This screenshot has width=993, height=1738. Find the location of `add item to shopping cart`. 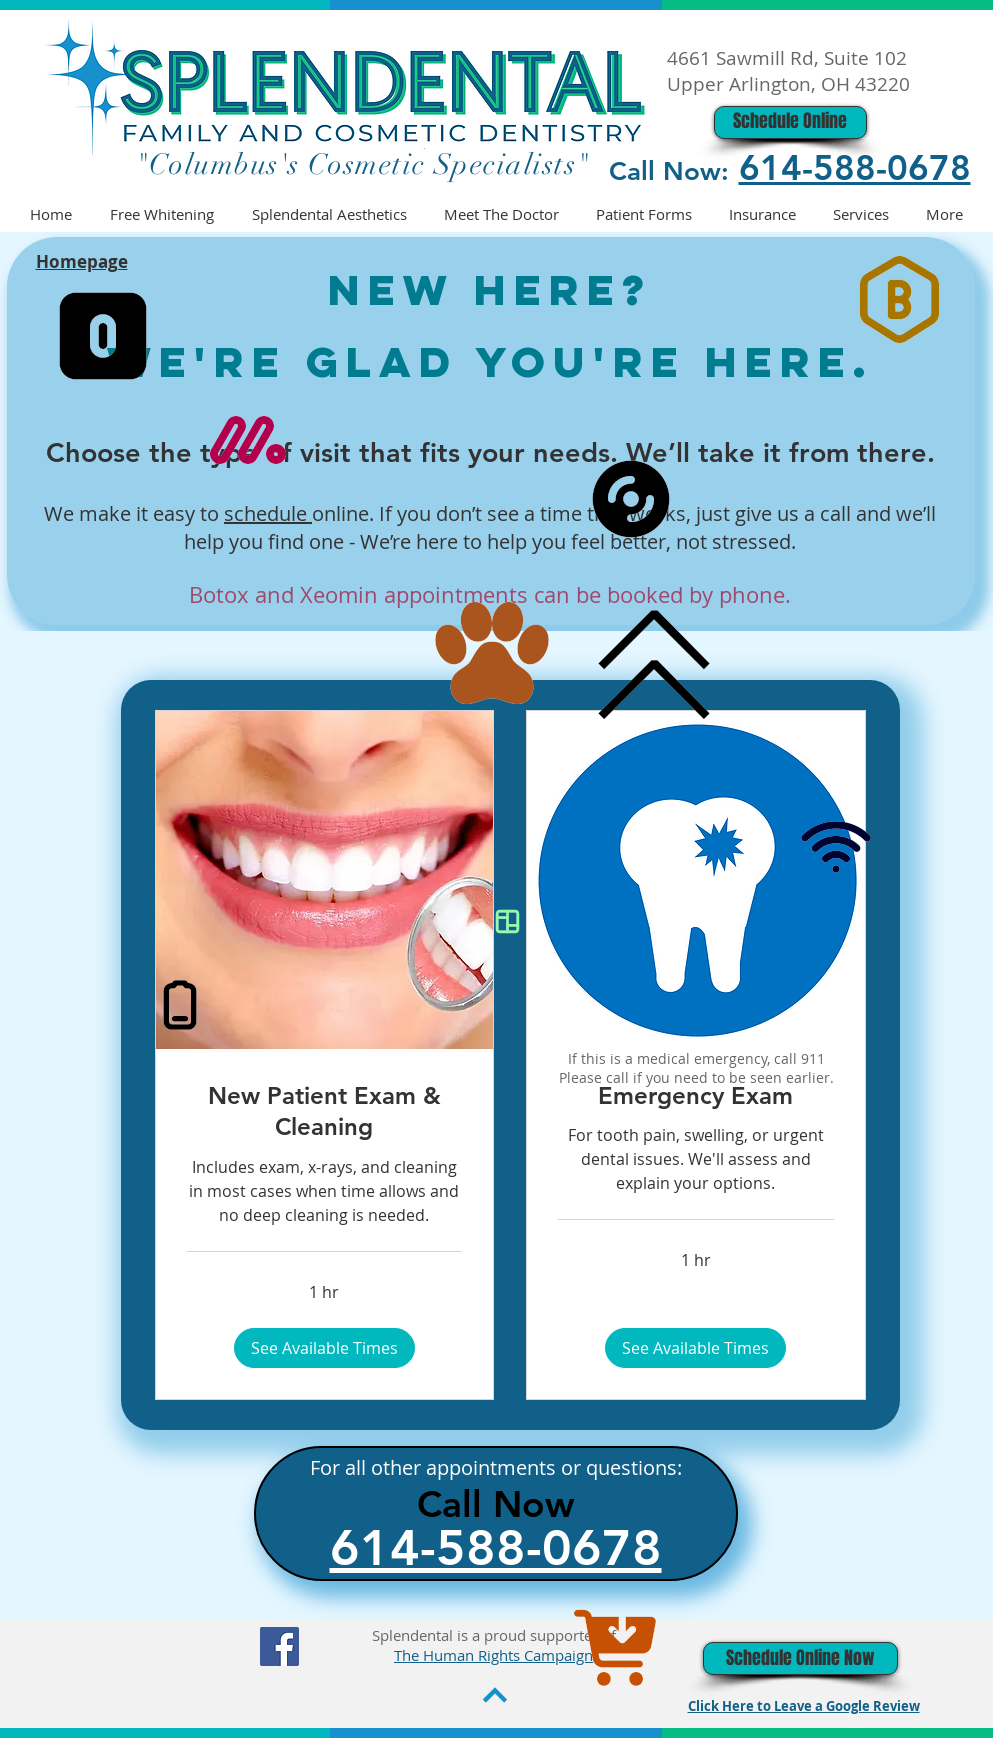

add item to shopping cart is located at coordinates (620, 1649).